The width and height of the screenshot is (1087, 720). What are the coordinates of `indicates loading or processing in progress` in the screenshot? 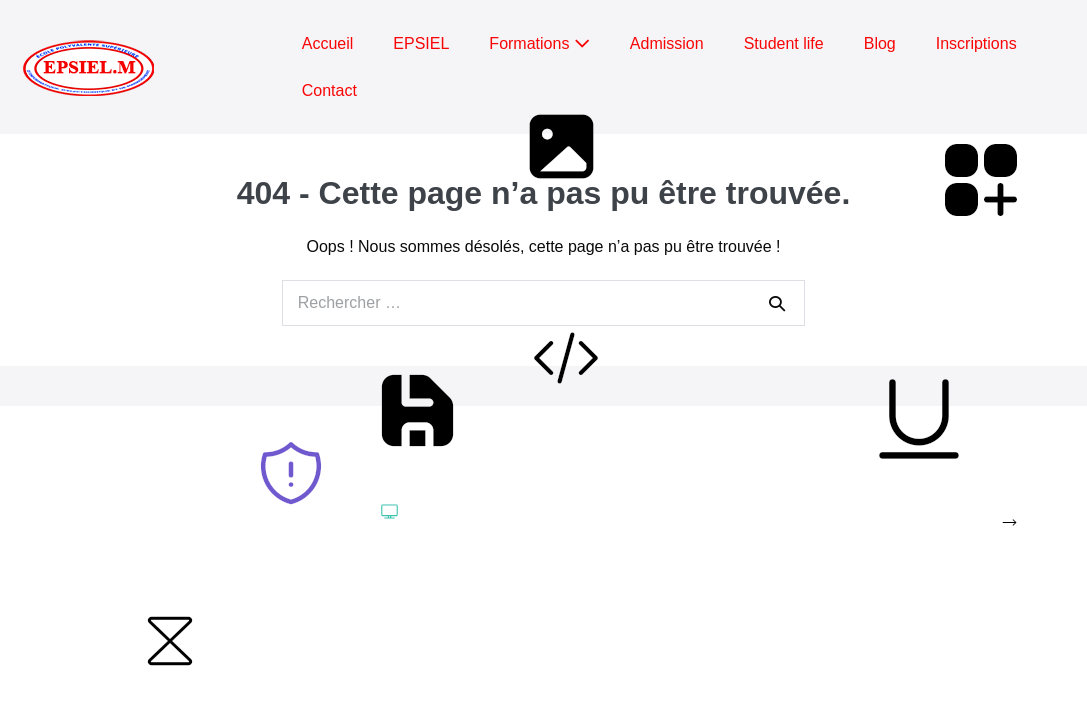 It's located at (170, 641).